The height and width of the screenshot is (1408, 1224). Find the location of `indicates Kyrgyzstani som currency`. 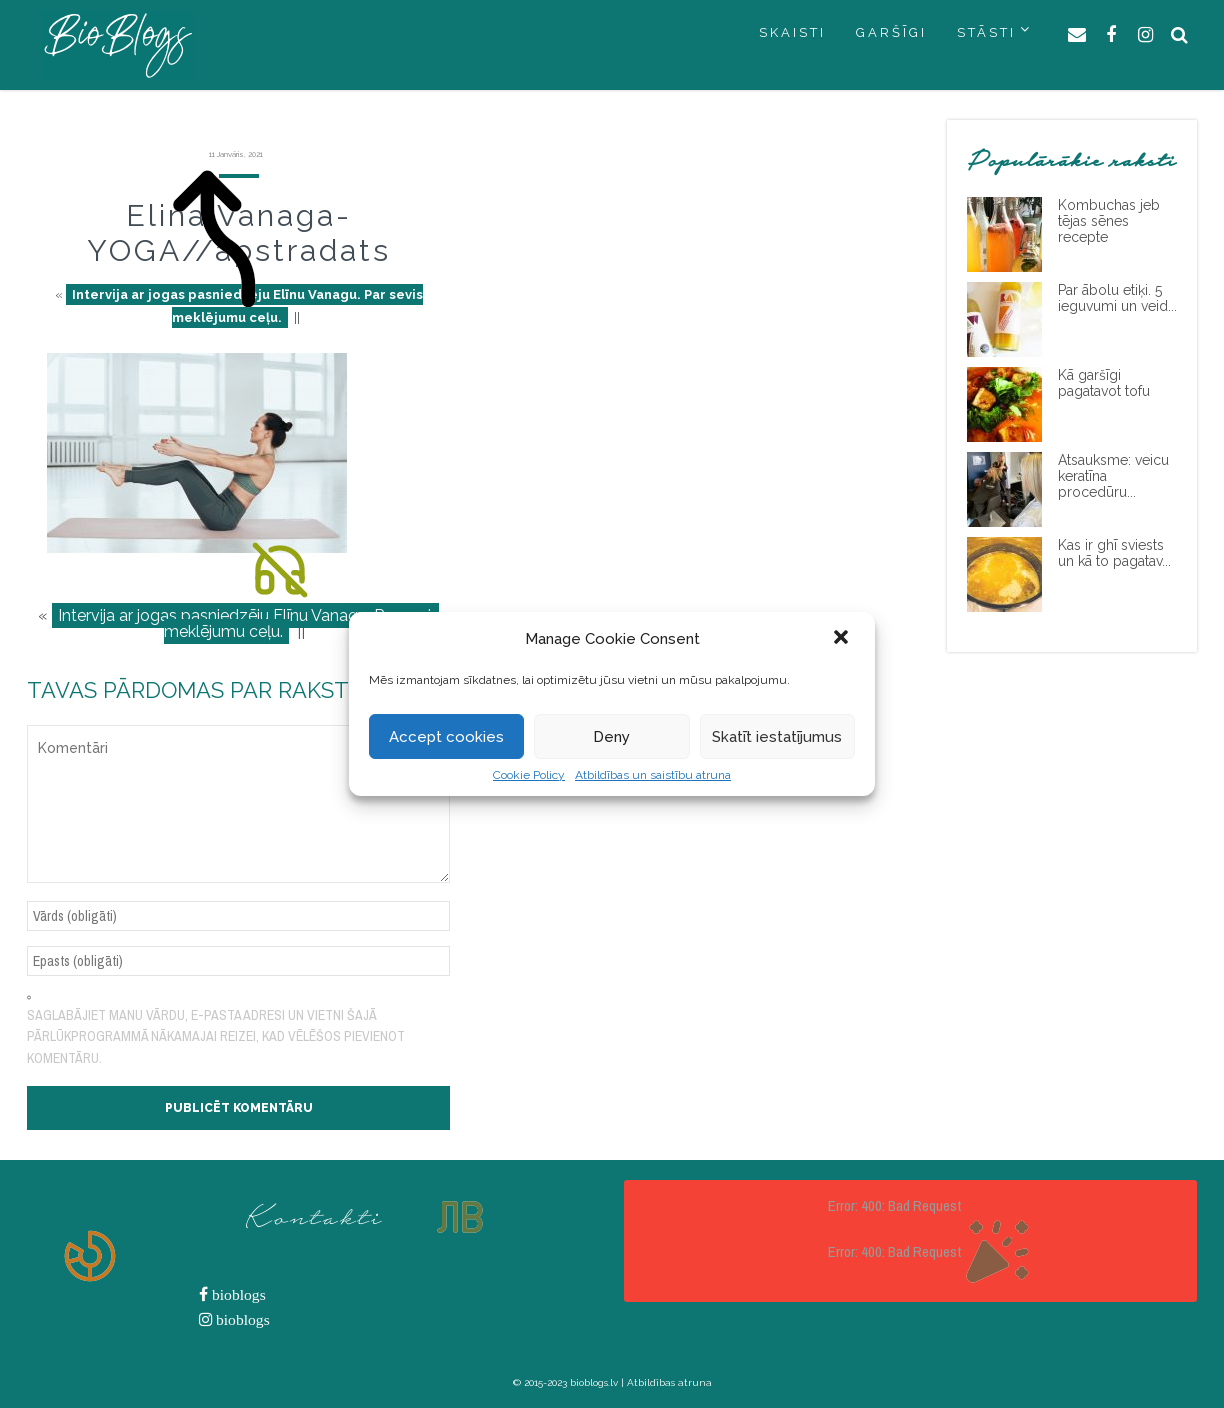

indicates Kyrgyzstani som currency is located at coordinates (460, 1217).